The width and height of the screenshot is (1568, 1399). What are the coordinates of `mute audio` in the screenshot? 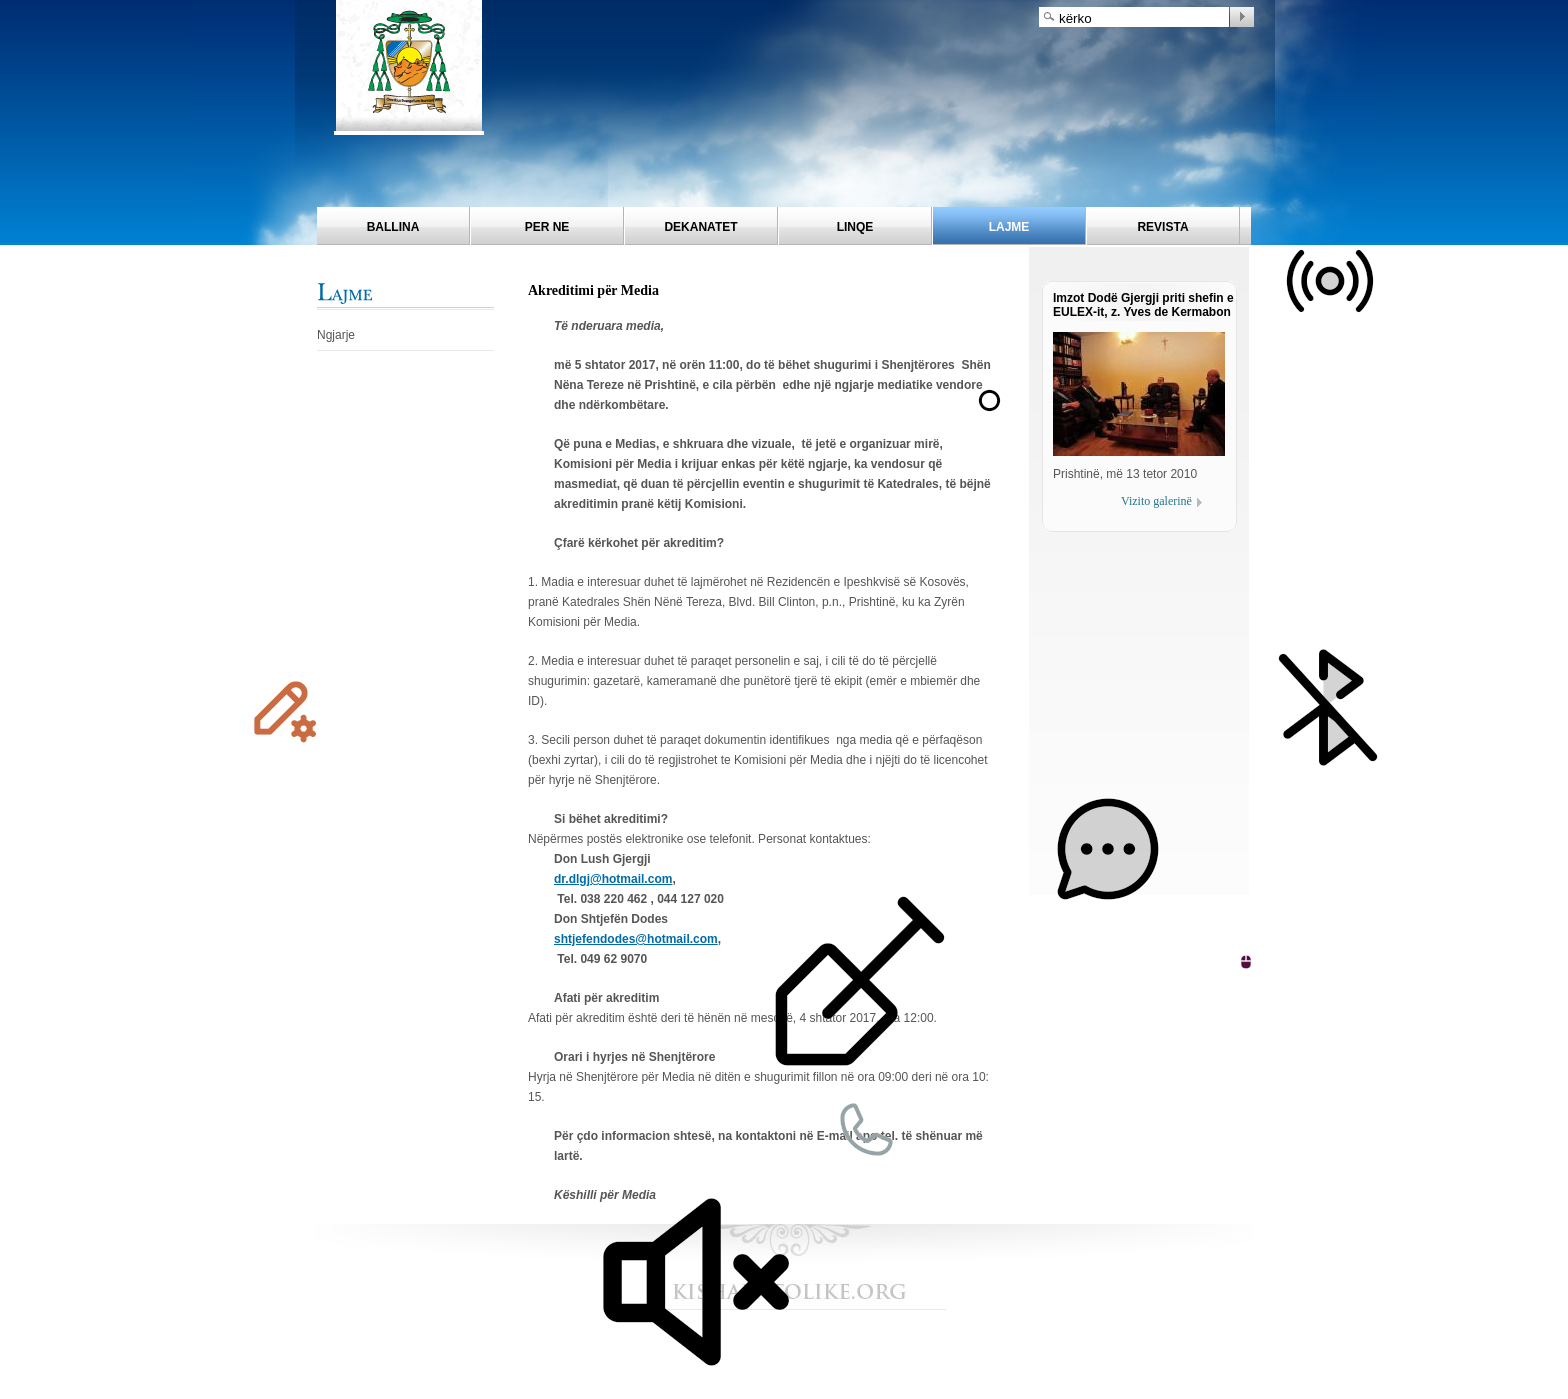 It's located at (693, 1282).